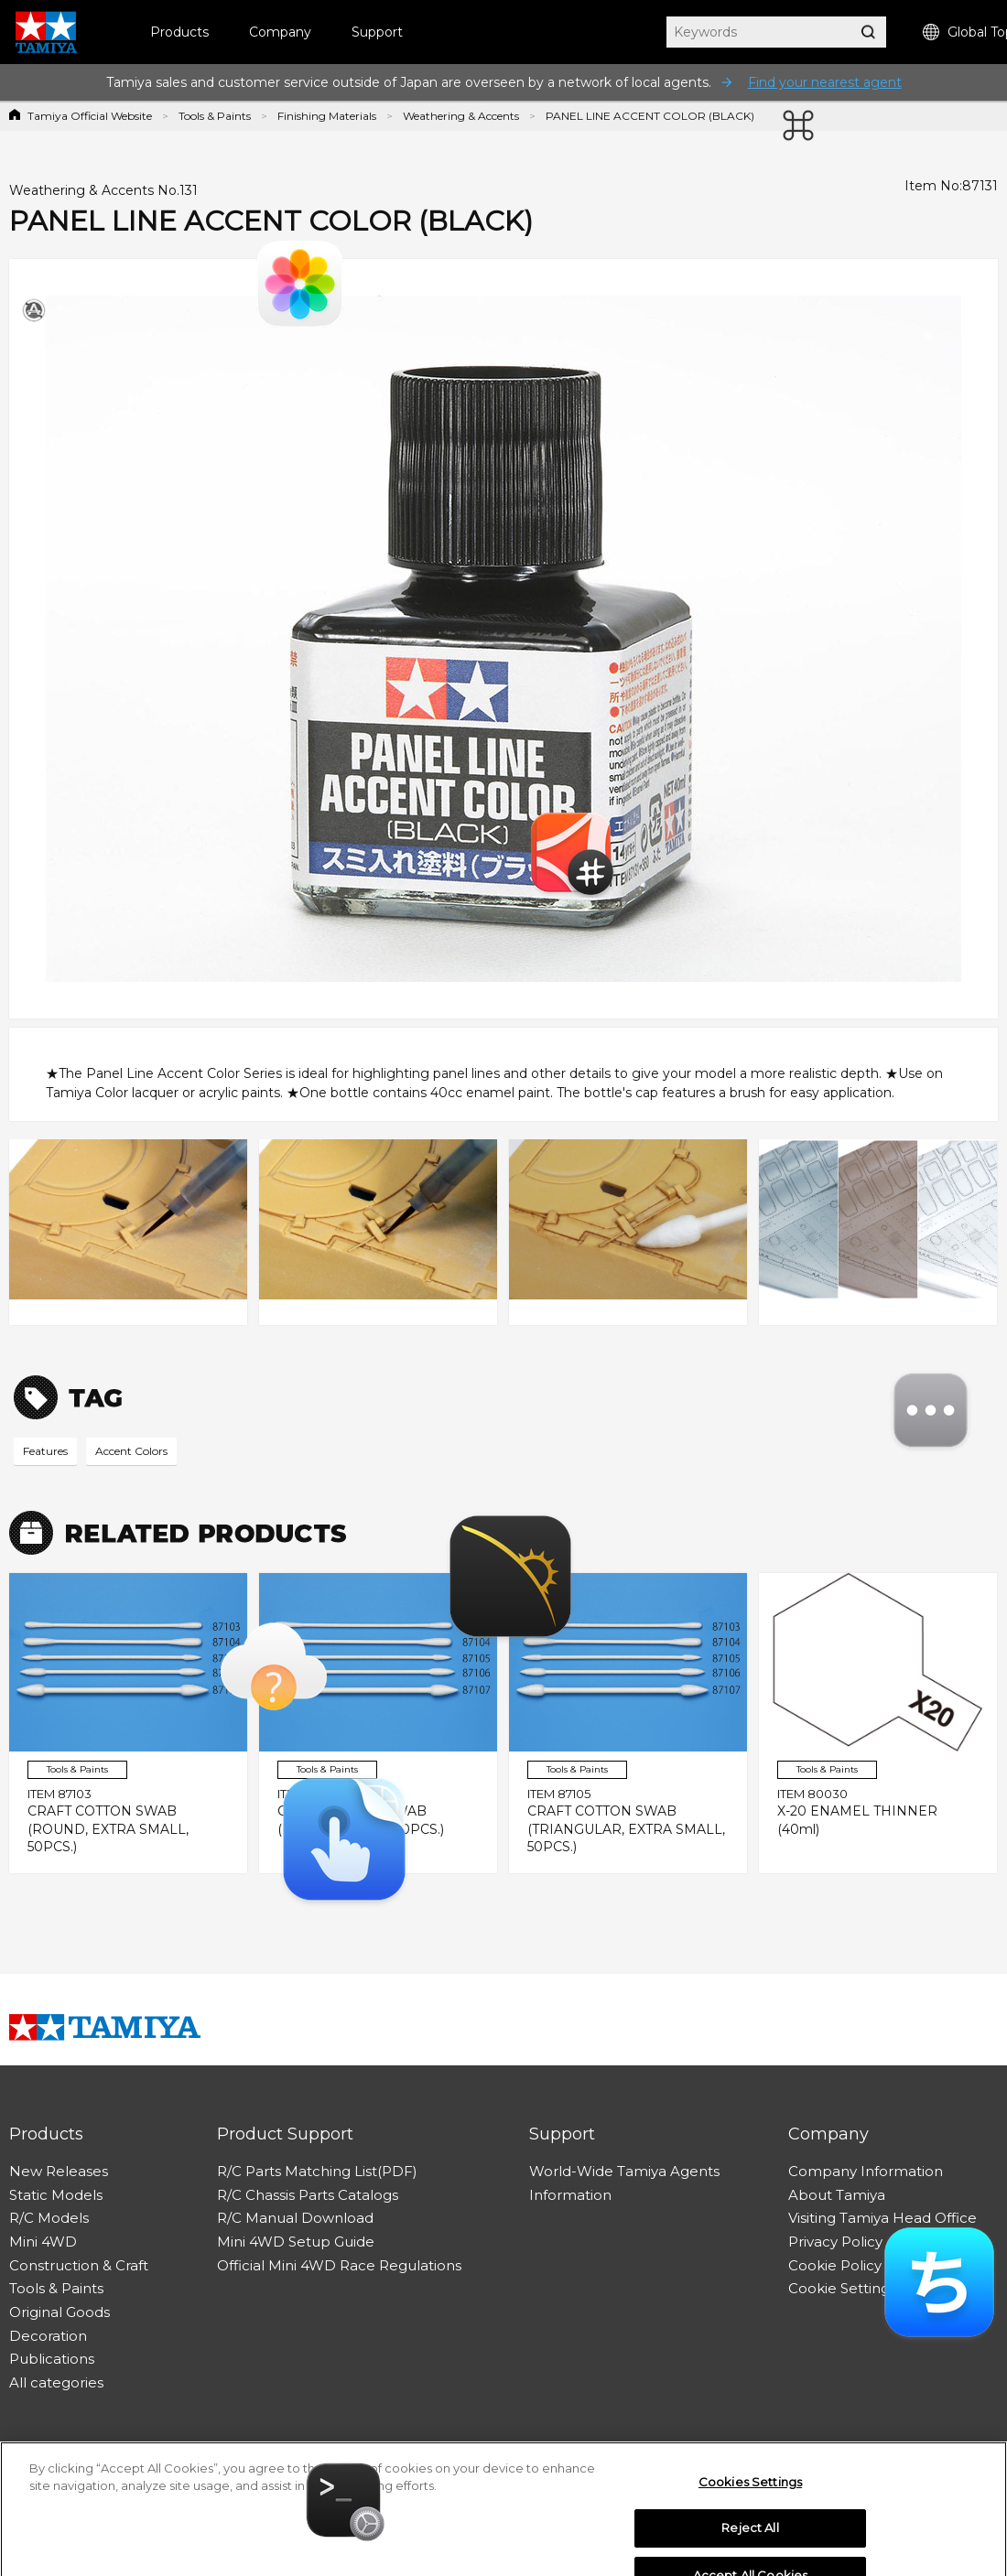 This screenshot has height=2576, width=1007. I want to click on open additional menu options, so click(930, 1411).